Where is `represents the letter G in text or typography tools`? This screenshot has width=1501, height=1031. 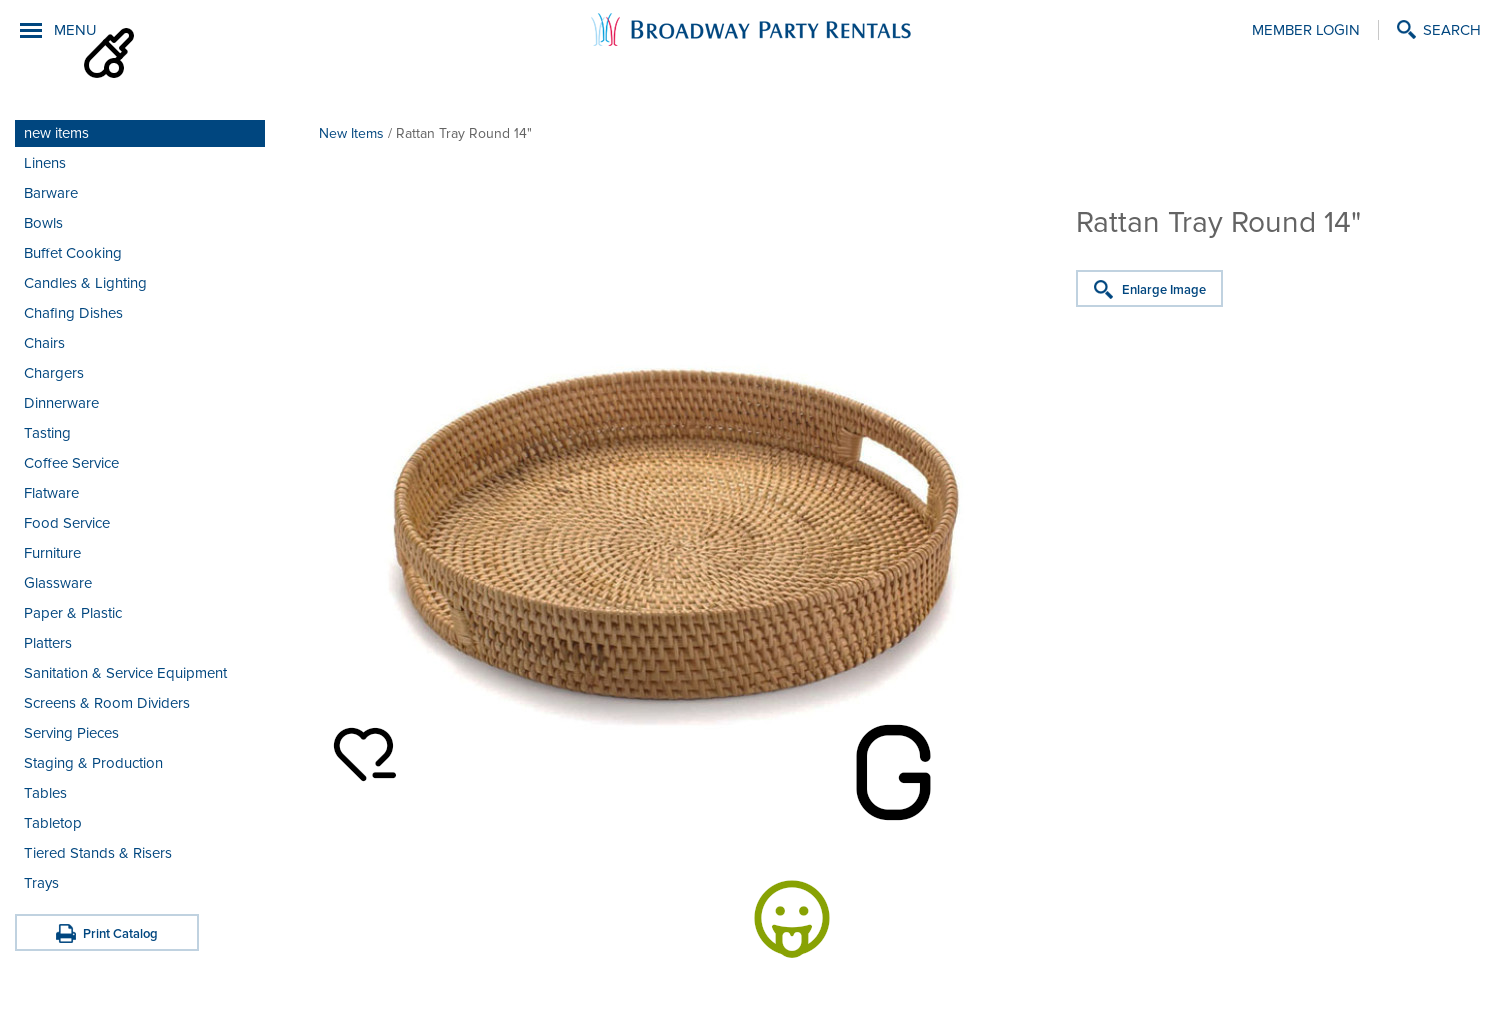
represents the letter G in text or typography tools is located at coordinates (893, 772).